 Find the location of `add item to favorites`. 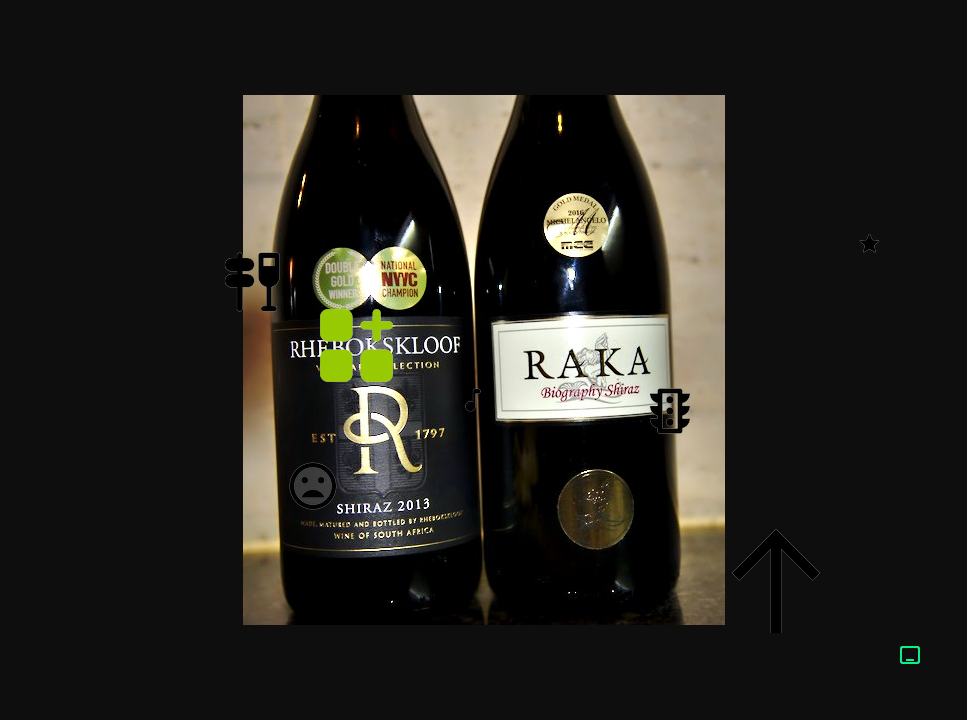

add item to favorites is located at coordinates (869, 243).